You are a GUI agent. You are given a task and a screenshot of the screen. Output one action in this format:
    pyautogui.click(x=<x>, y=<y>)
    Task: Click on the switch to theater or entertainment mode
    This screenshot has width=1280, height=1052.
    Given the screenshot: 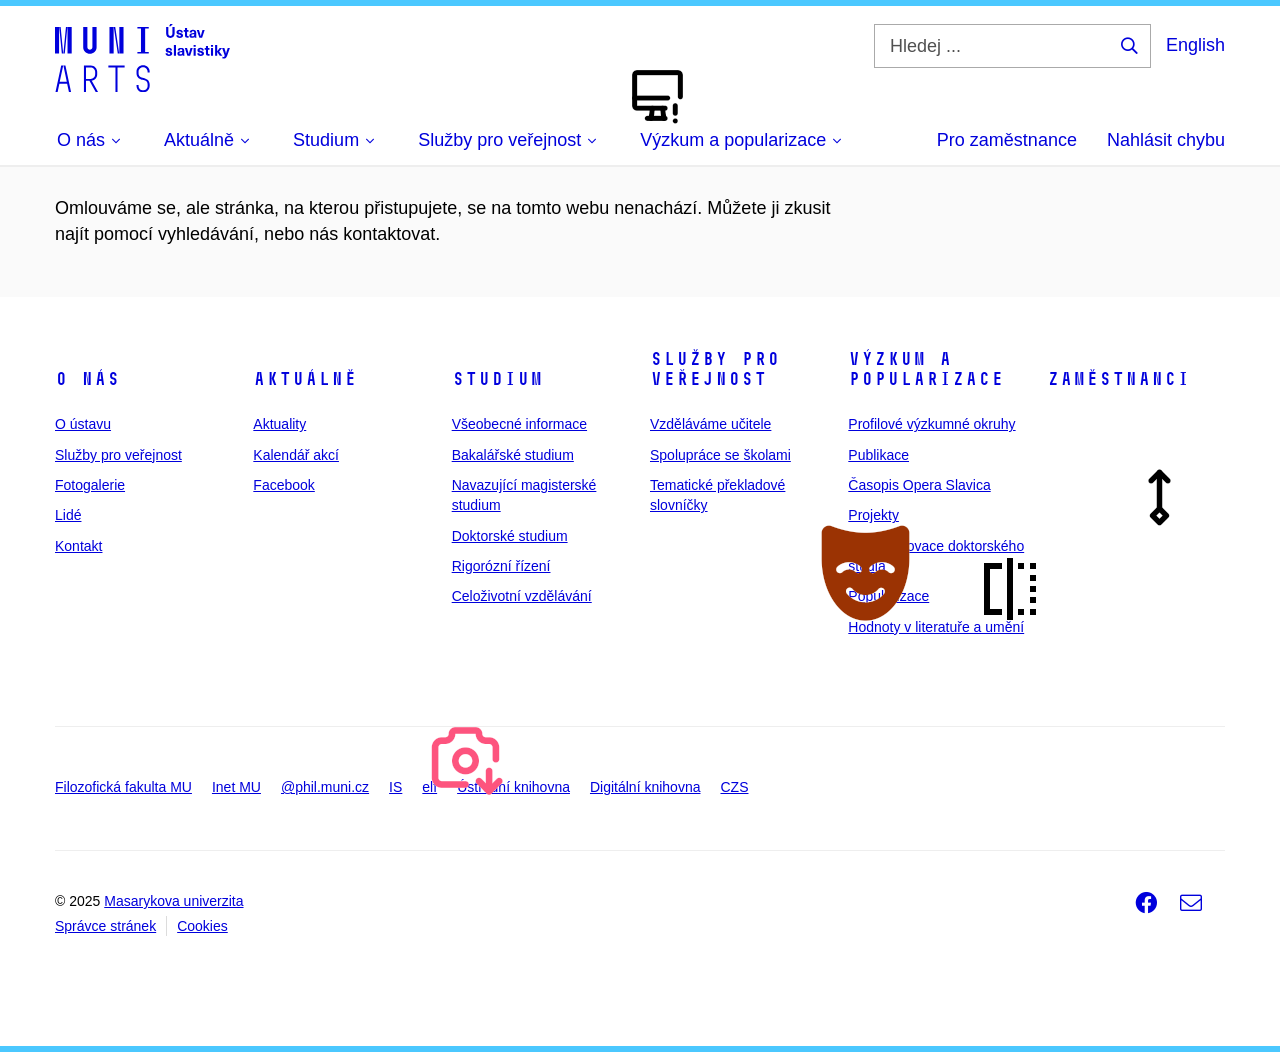 What is the action you would take?
    pyautogui.click(x=865, y=569)
    